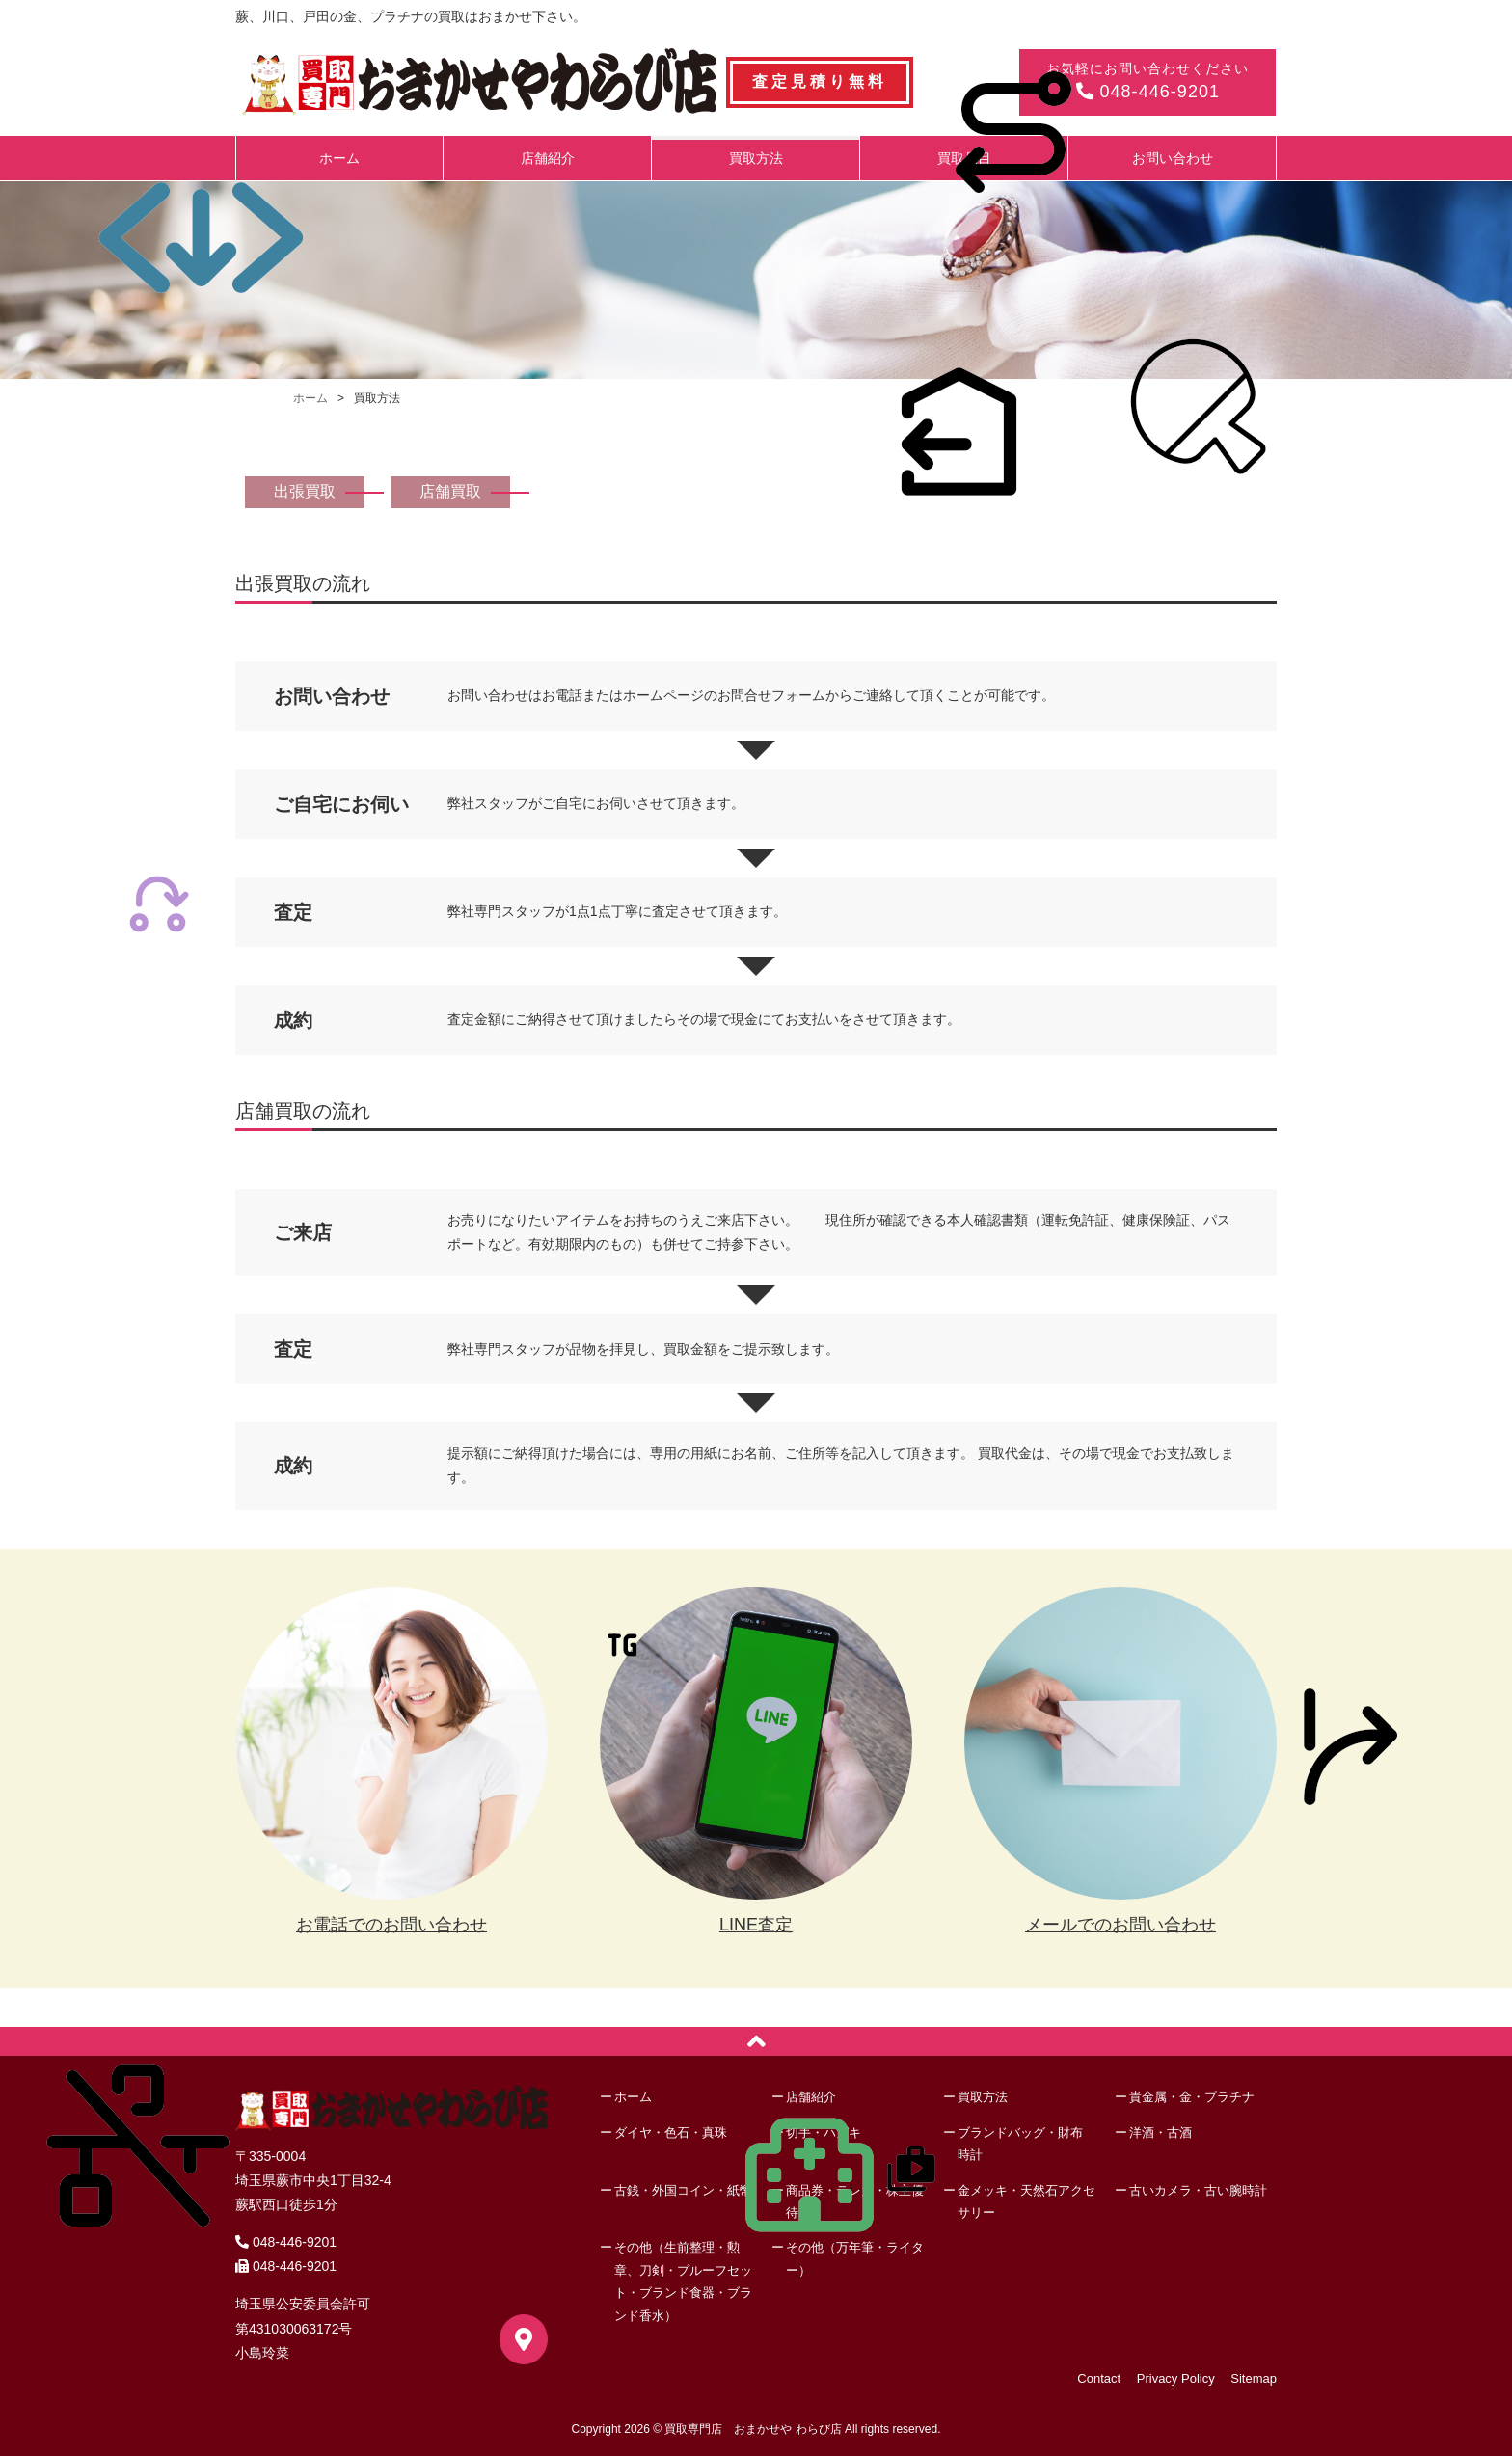 Image resolution: width=1512 pixels, height=2456 pixels. What do you see at coordinates (958, 431) in the screenshot?
I see `transfer data out of home storage` at bounding box center [958, 431].